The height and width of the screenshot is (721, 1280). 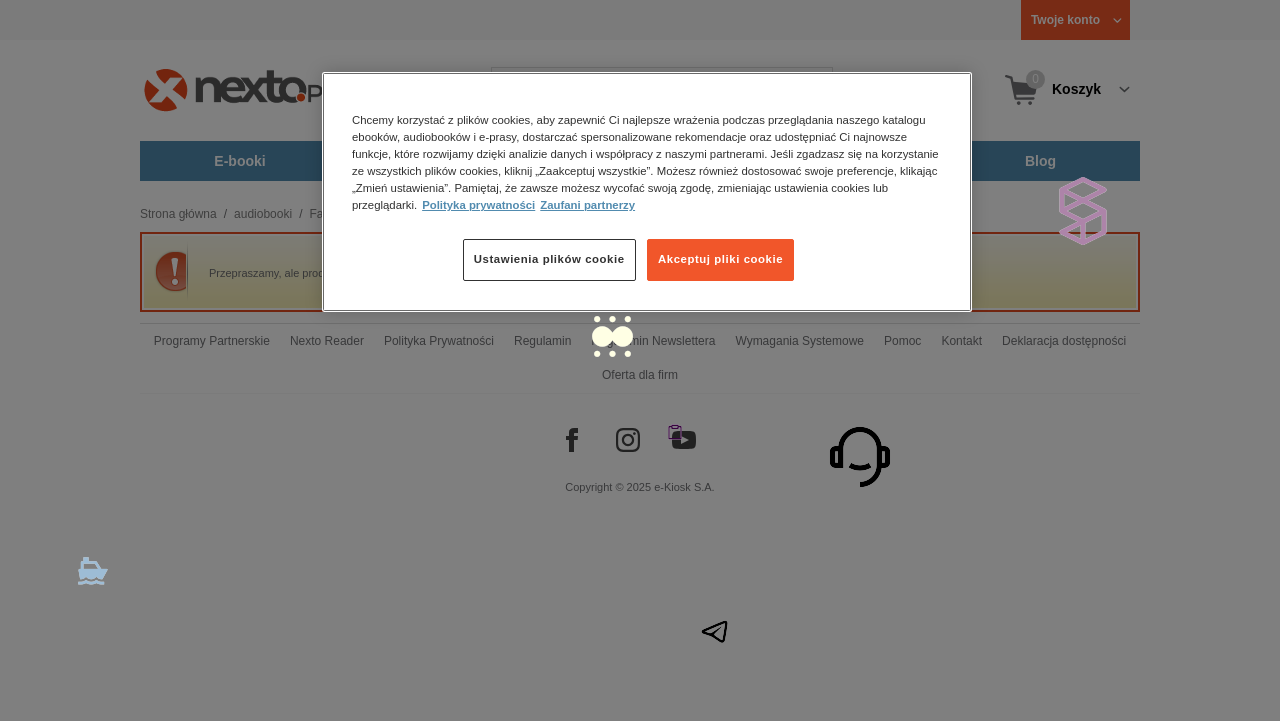 I want to click on copy to clipboard, so click(x=675, y=432).